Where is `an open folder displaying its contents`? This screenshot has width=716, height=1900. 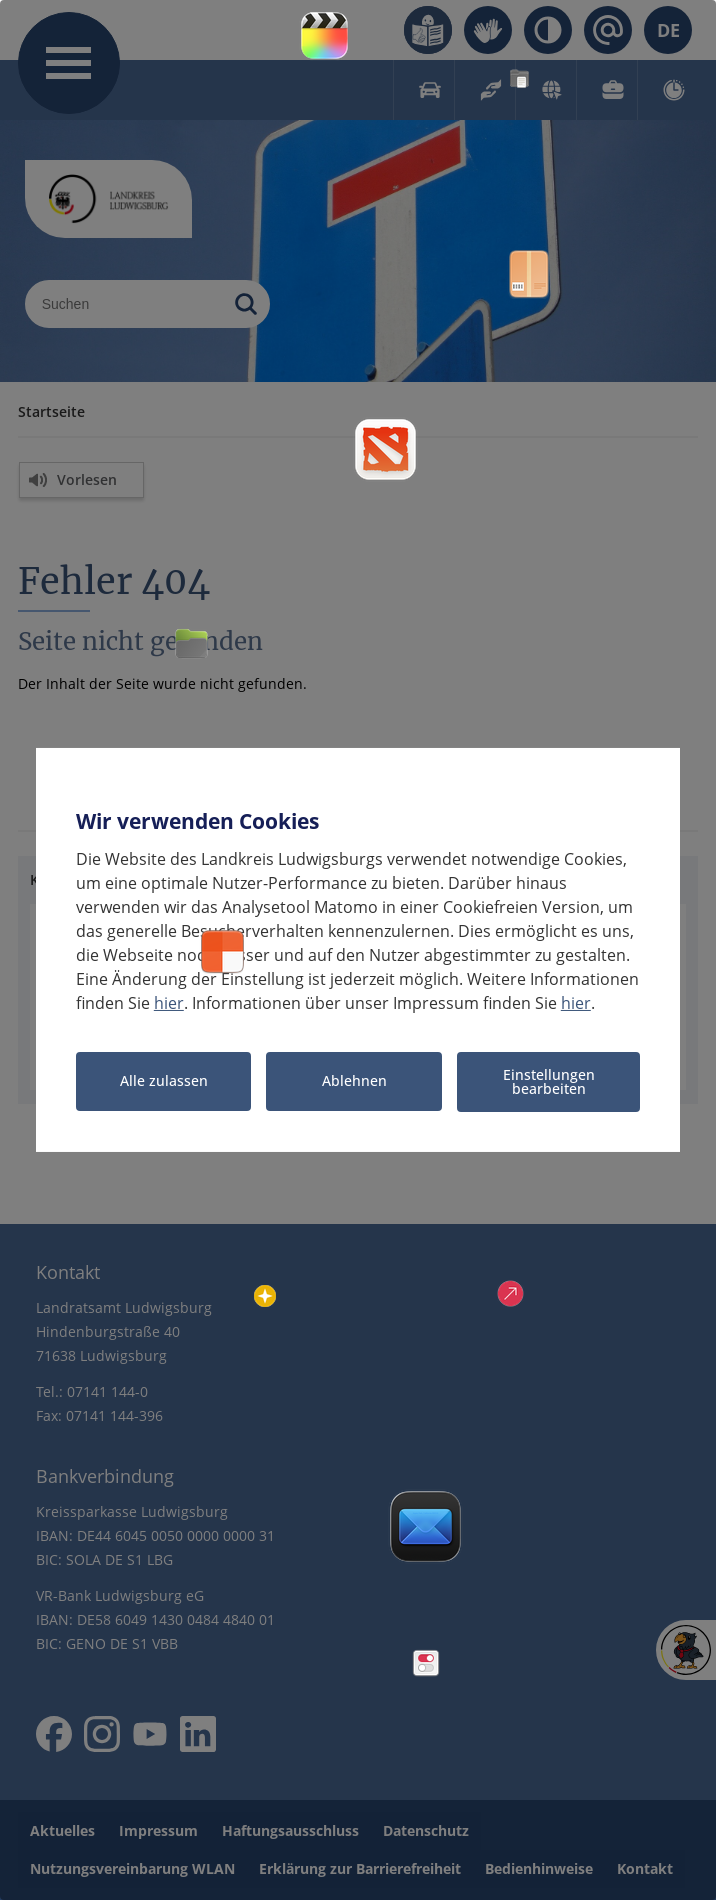 an open folder displaying its contents is located at coordinates (191, 643).